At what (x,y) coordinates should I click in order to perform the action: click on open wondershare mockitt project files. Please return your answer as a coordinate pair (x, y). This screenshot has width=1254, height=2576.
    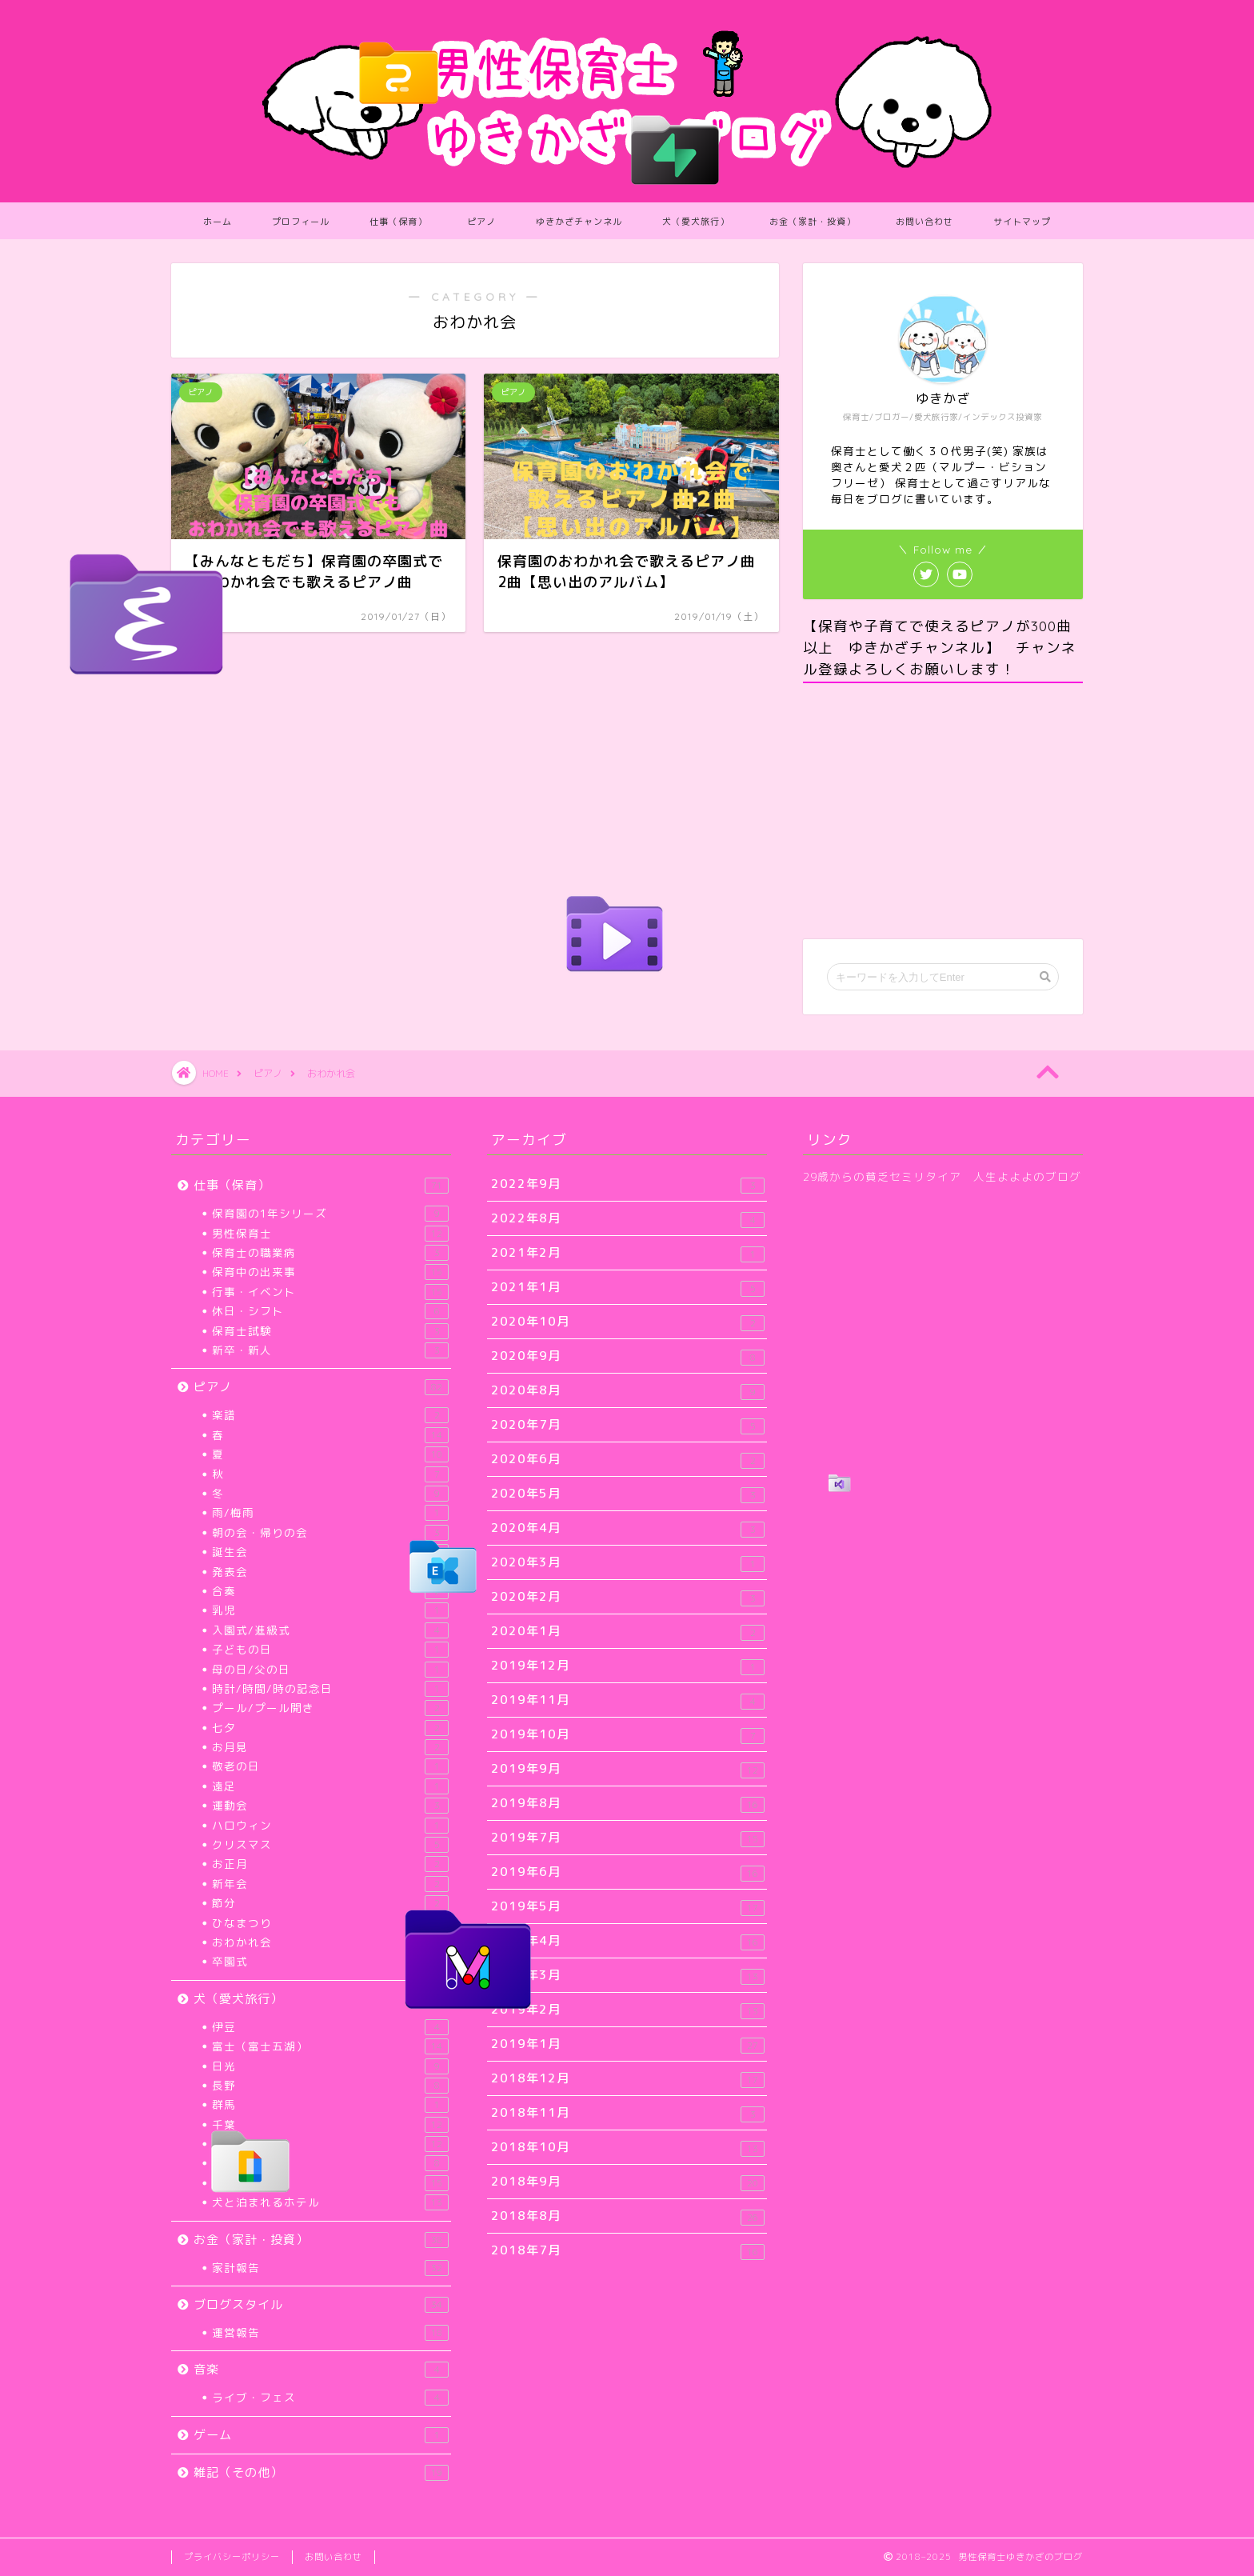
    Looking at the image, I should click on (467, 1962).